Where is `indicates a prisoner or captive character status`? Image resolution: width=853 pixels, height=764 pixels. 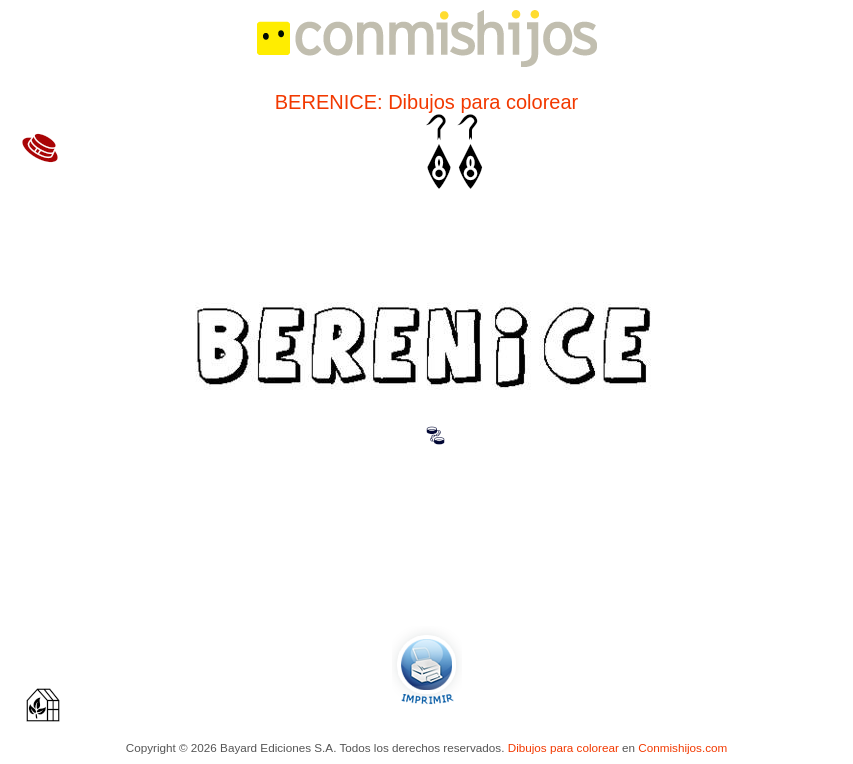 indicates a prisoner or captive character status is located at coordinates (435, 435).